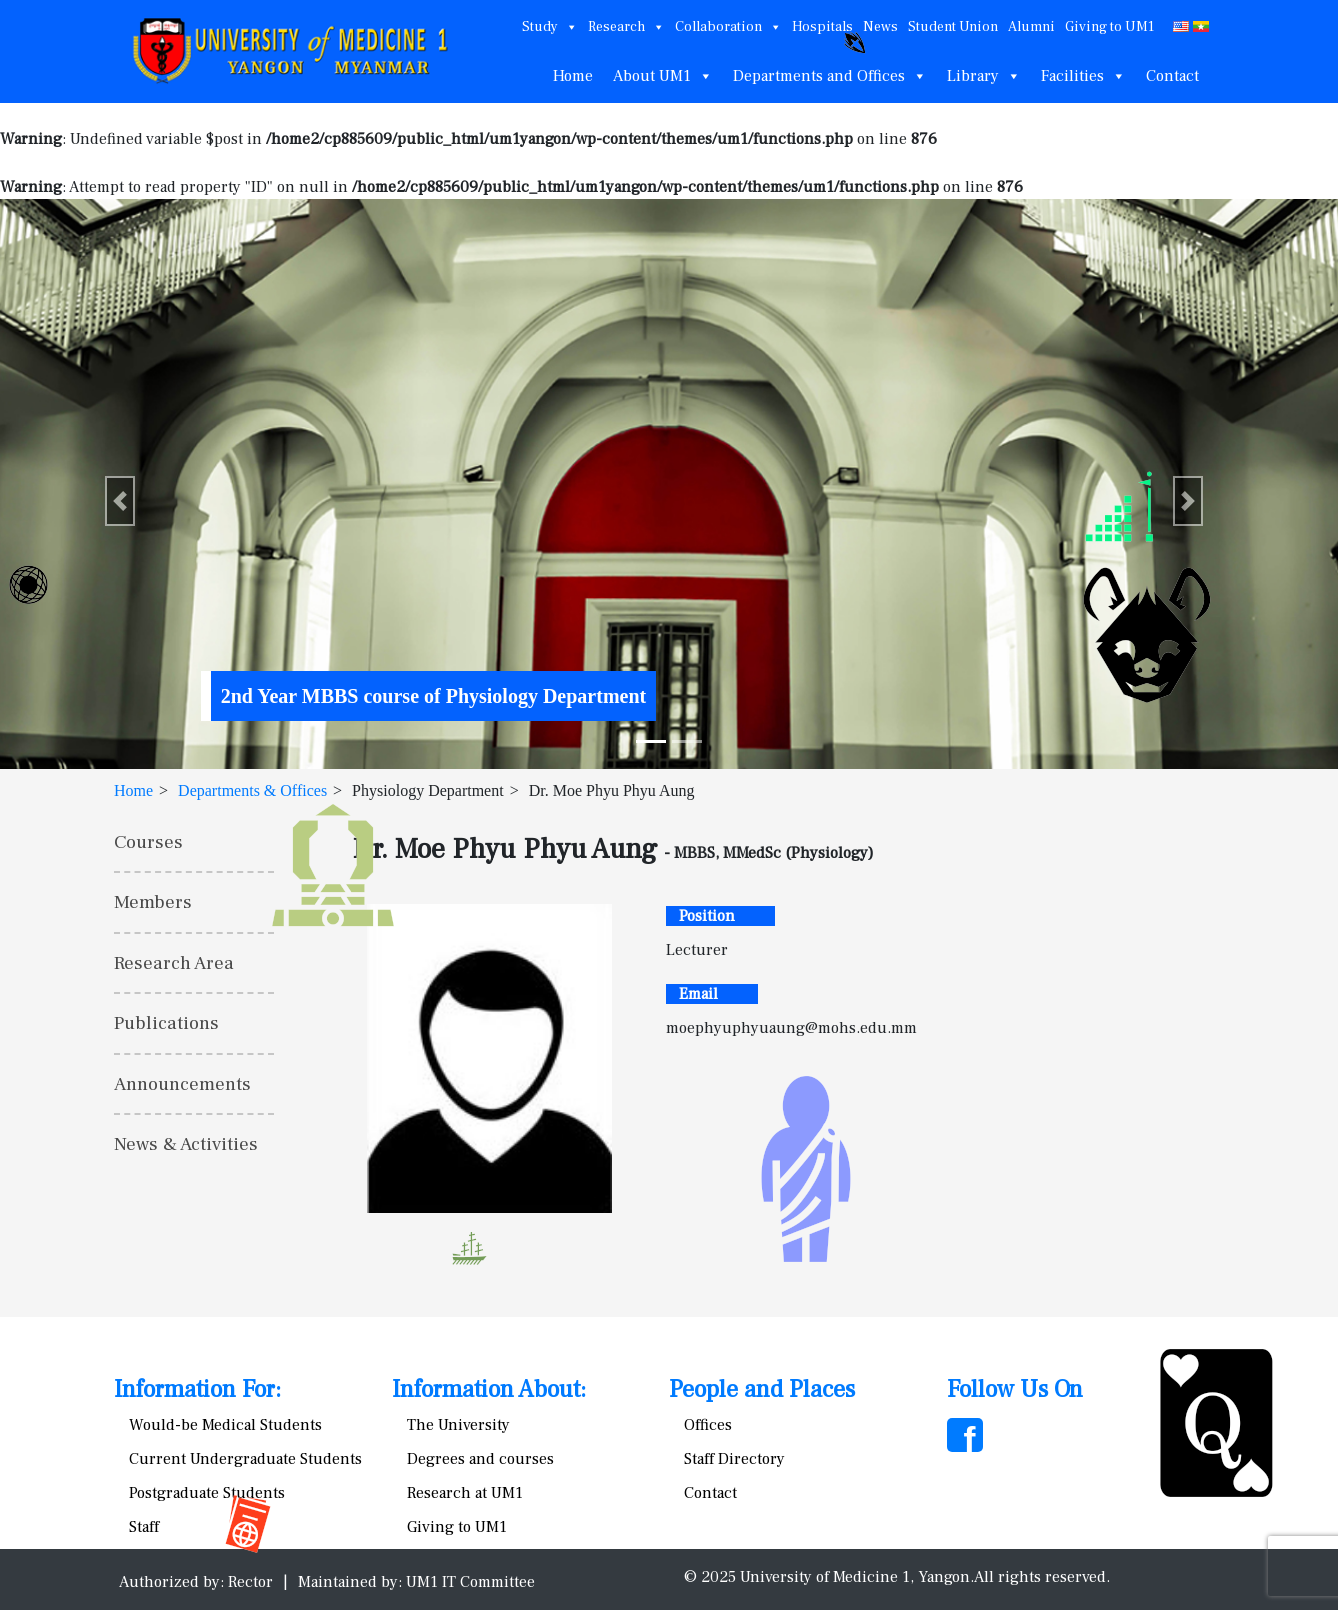 This screenshot has width=1338, height=1610. What do you see at coordinates (855, 43) in the screenshot?
I see `throw or launch a dagger attack` at bounding box center [855, 43].